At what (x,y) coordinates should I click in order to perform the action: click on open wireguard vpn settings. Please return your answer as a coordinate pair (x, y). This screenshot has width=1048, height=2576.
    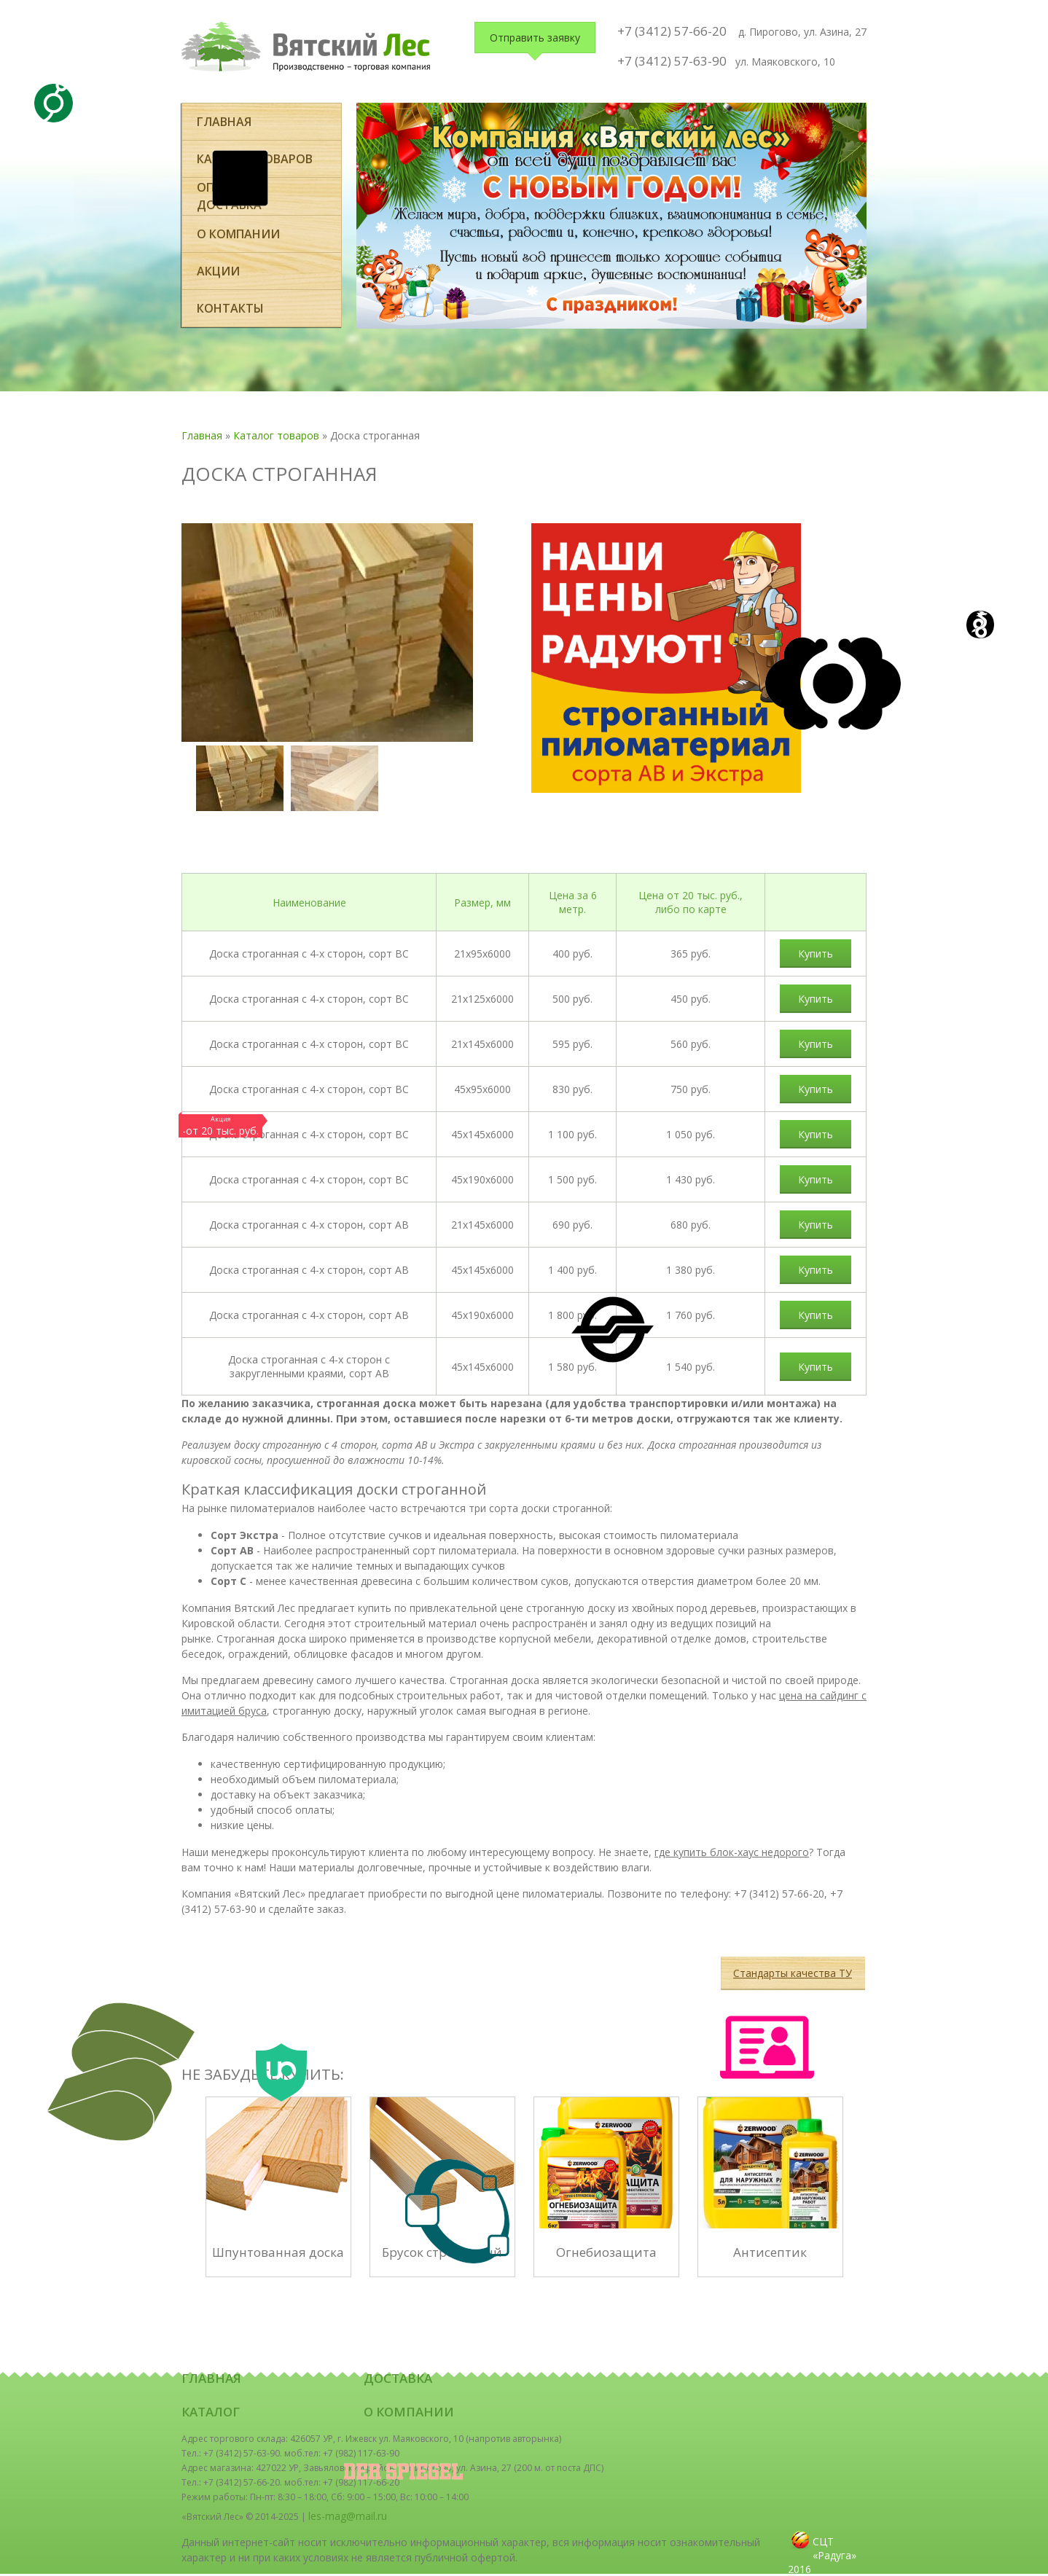
    Looking at the image, I should click on (980, 625).